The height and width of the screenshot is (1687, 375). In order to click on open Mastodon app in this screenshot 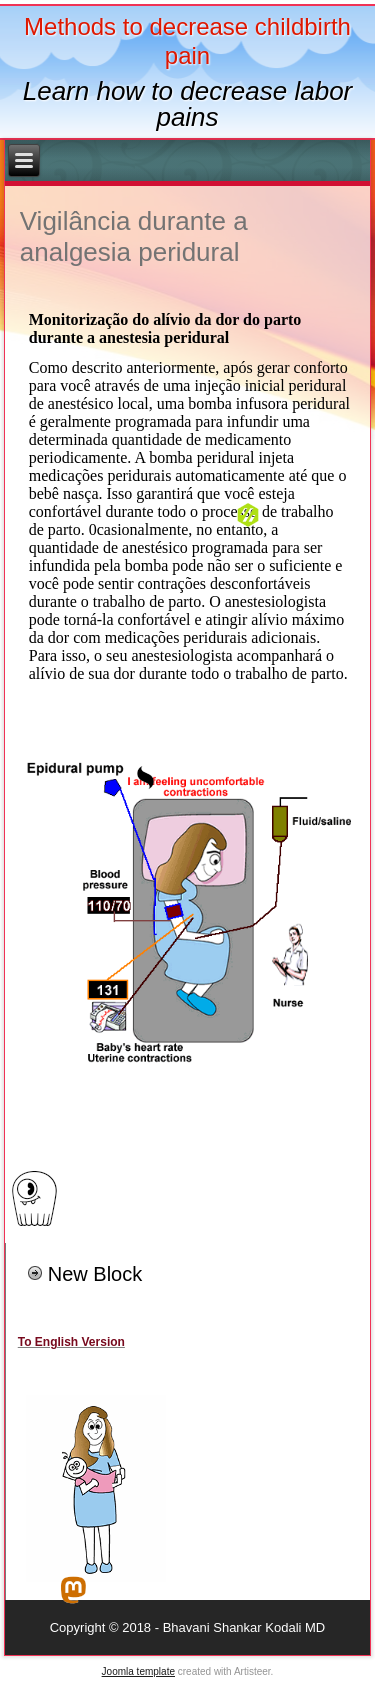, I will do `click(73, 1590)`.